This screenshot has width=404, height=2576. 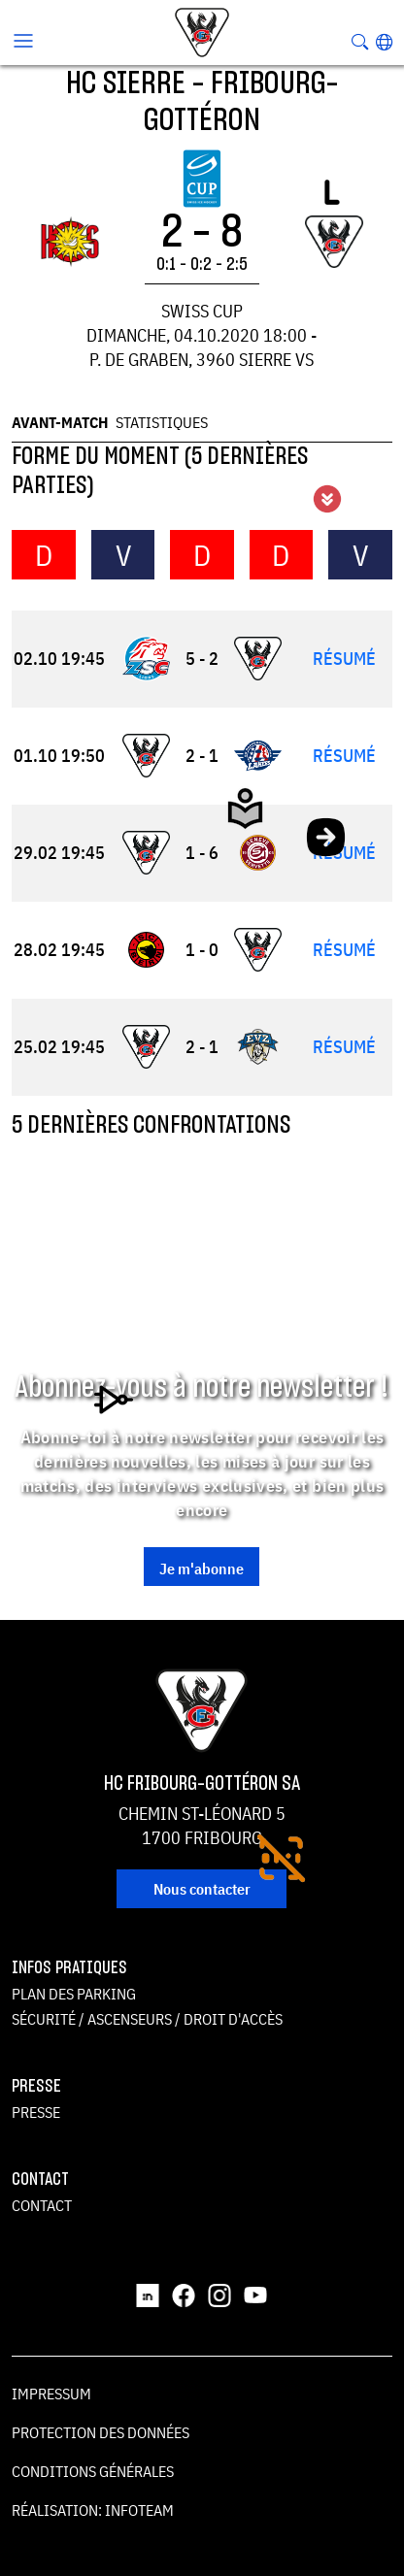 I want to click on indicates a lowercase "L" character or letter identifier, so click(x=332, y=192).